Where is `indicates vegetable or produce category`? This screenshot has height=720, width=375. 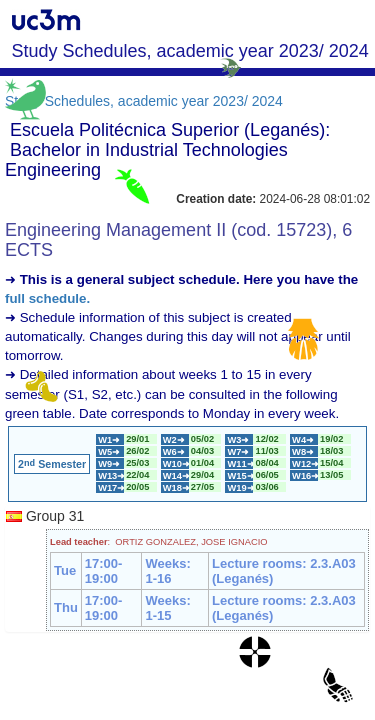 indicates vegetable or produce category is located at coordinates (133, 187).